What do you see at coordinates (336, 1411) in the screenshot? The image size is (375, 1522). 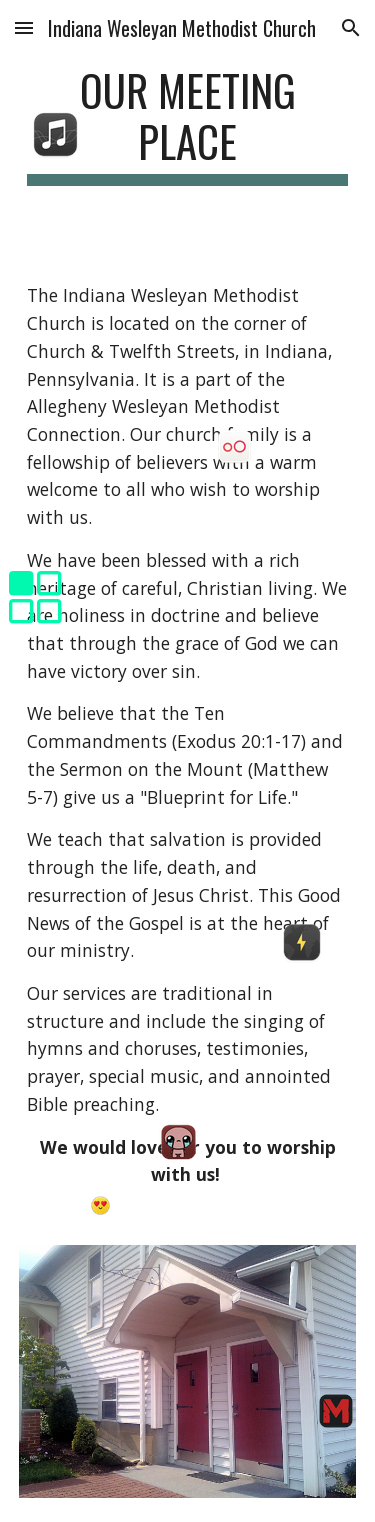 I see `launch Metro 2033 game` at bounding box center [336, 1411].